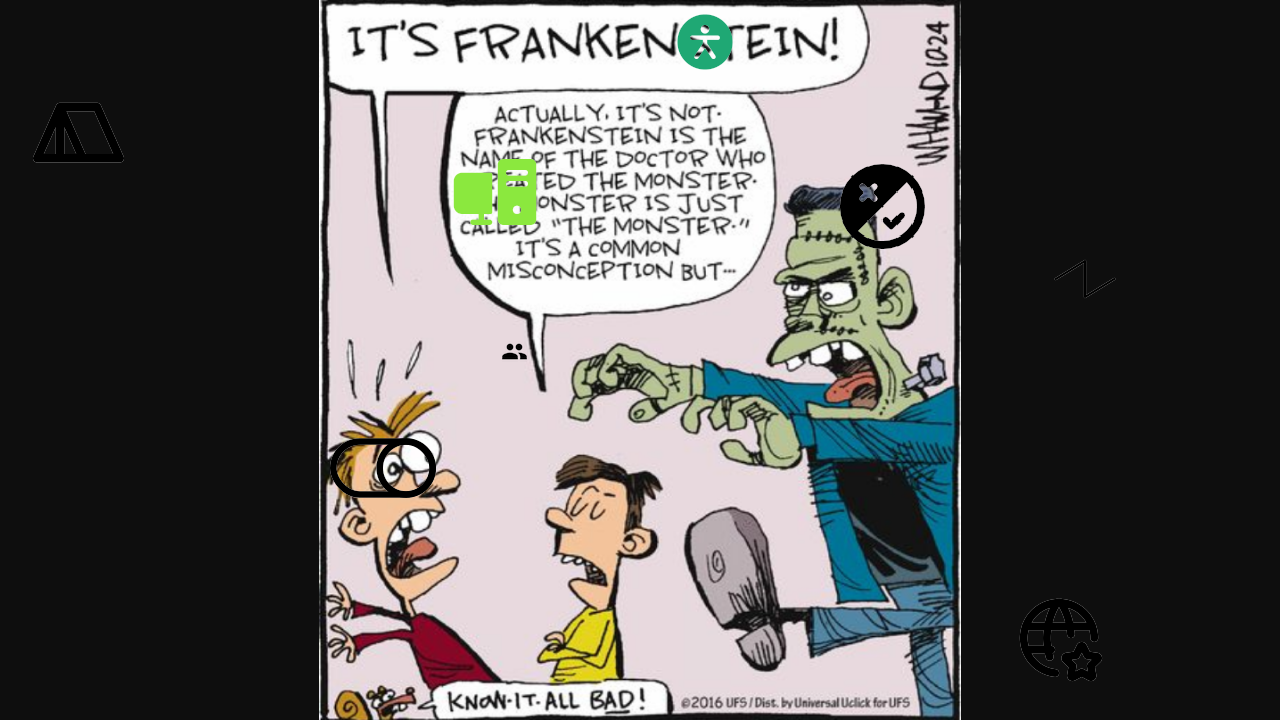  I want to click on access camping or outdoor activity features, so click(78, 135).